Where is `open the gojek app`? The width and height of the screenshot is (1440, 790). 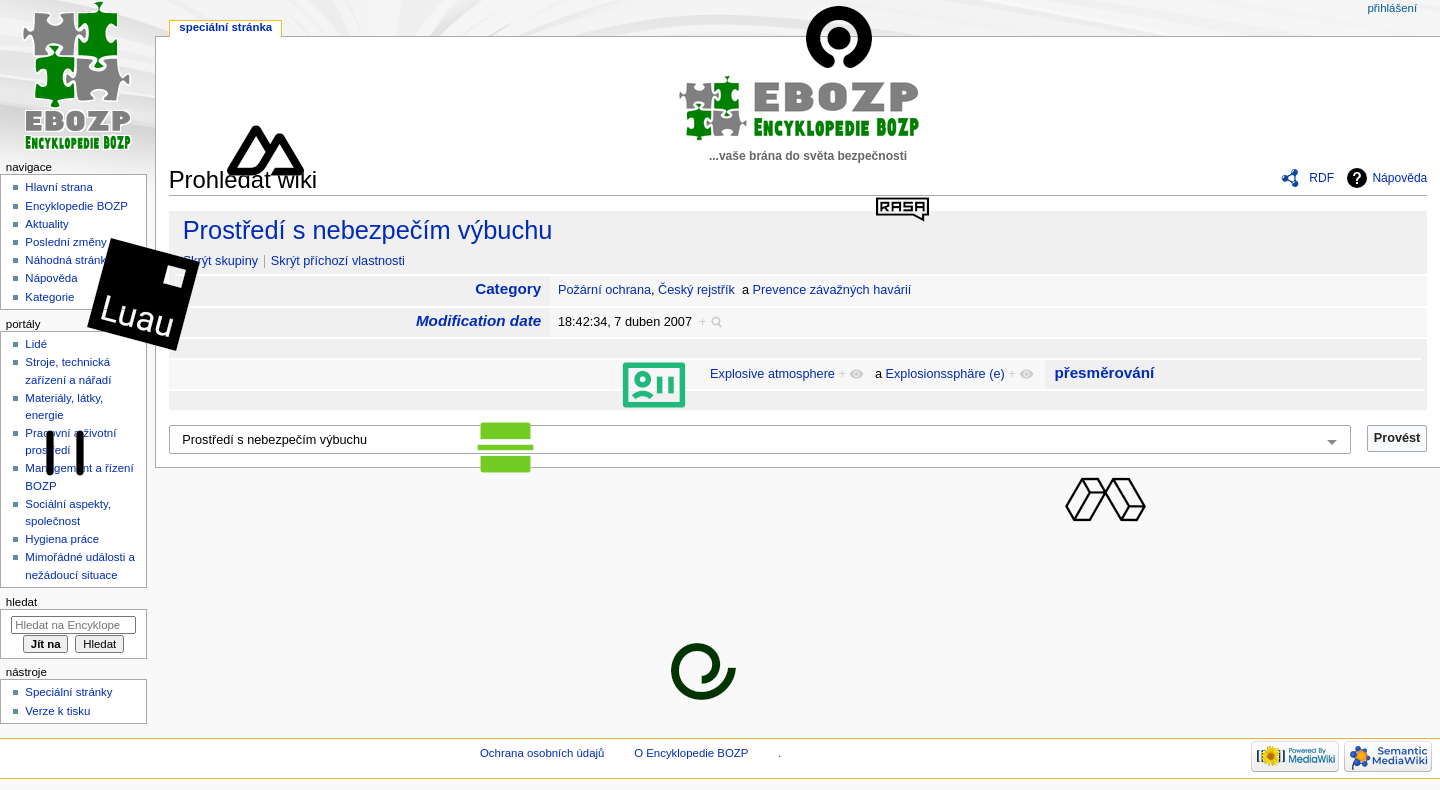
open the gojek app is located at coordinates (839, 37).